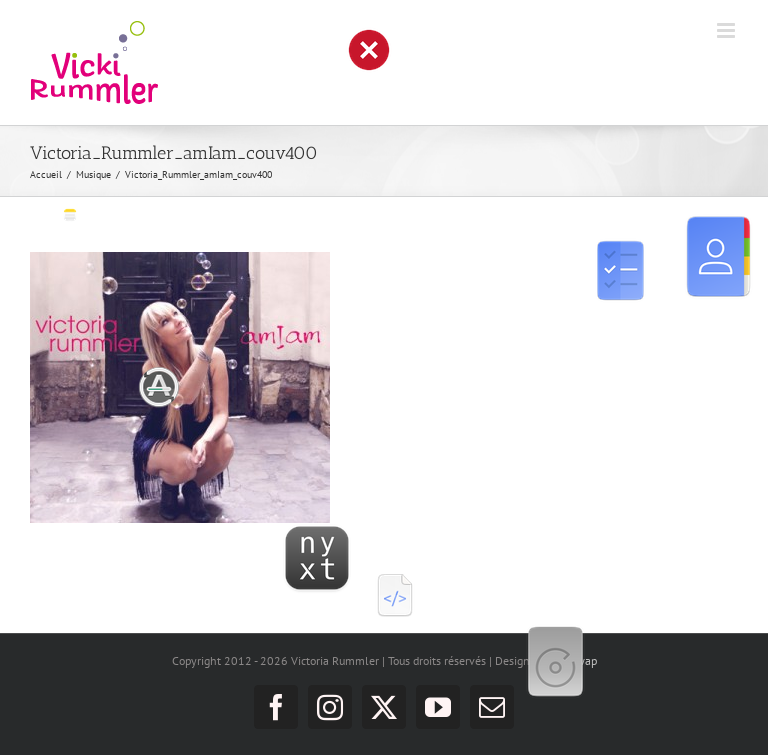 This screenshot has height=755, width=768. I want to click on open the notes app, so click(70, 215).